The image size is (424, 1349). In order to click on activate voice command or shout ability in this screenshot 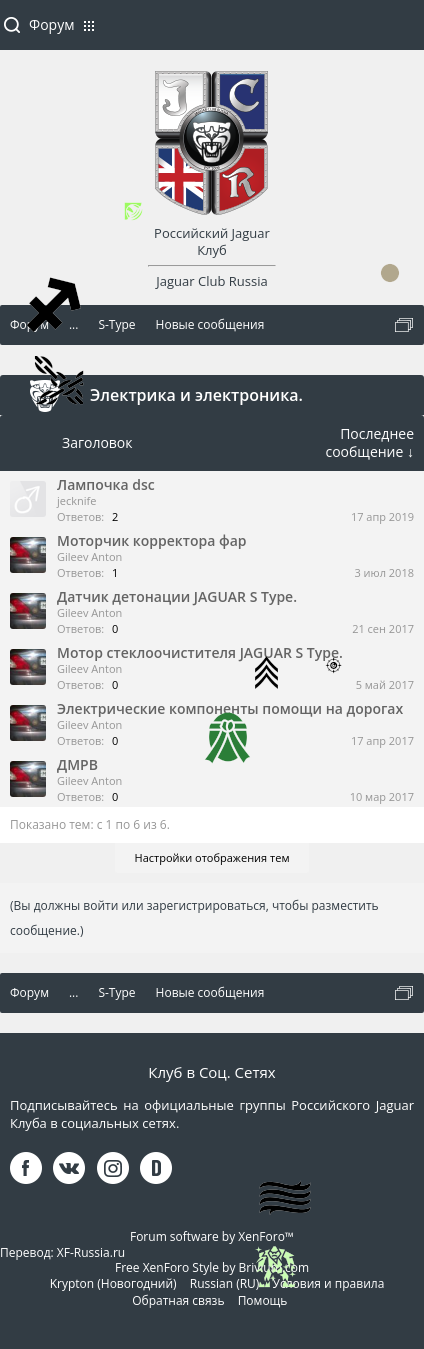, I will do `click(133, 211)`.